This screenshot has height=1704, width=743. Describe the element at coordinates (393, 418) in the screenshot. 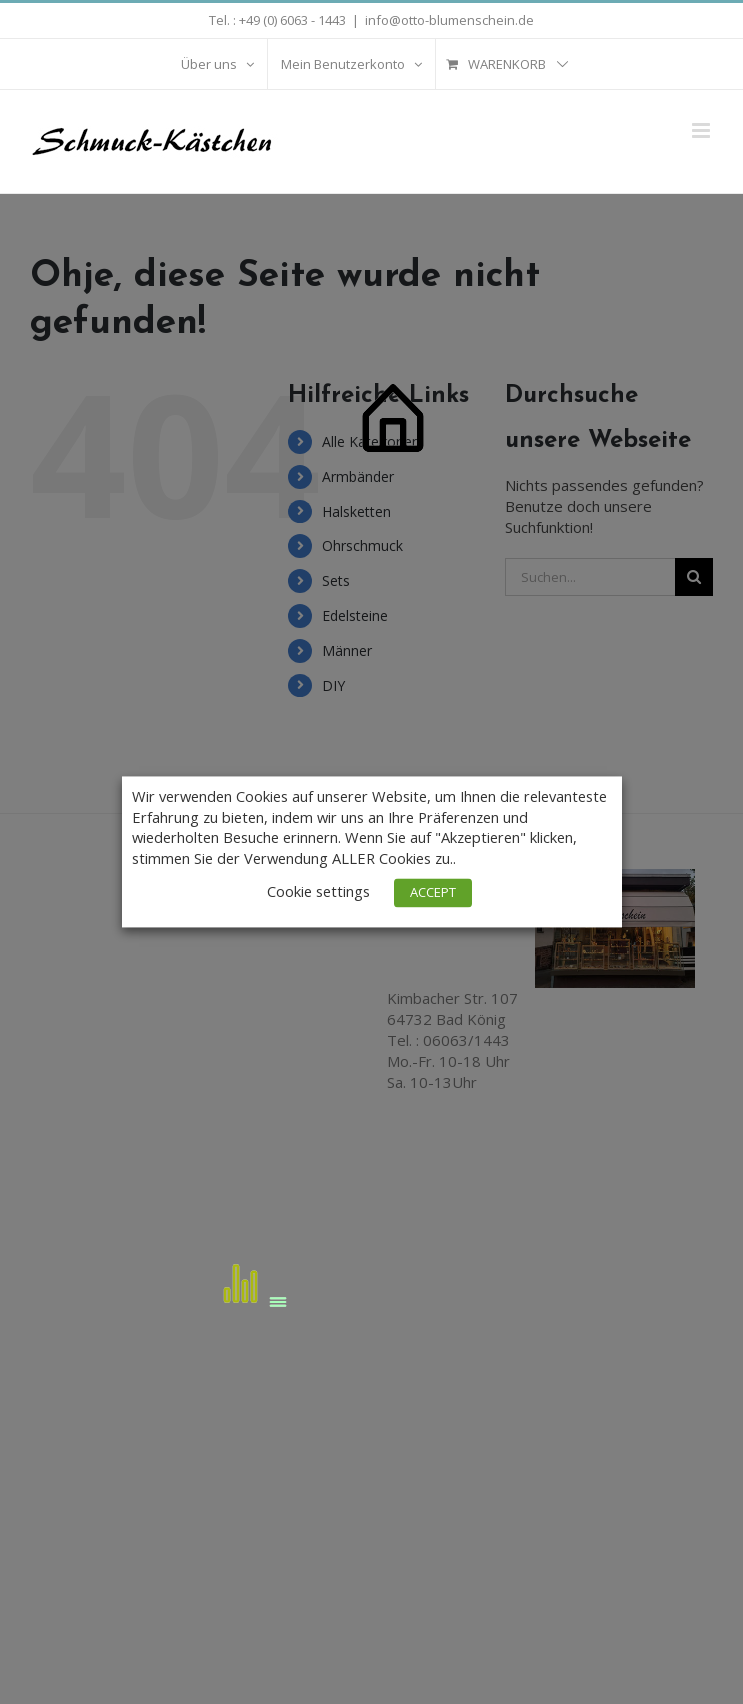

I see `navigate to home screen` at that location.